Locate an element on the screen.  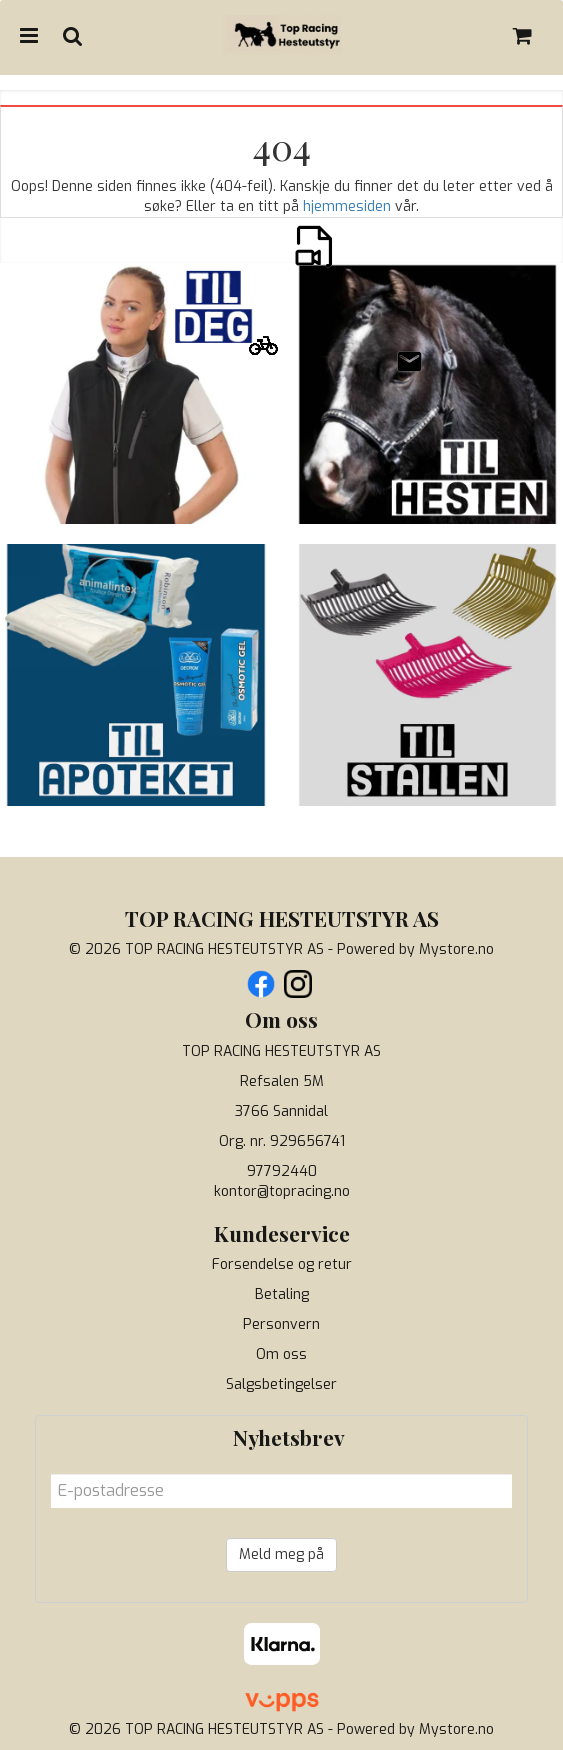
open a video file is located at coordinates (314, 246).